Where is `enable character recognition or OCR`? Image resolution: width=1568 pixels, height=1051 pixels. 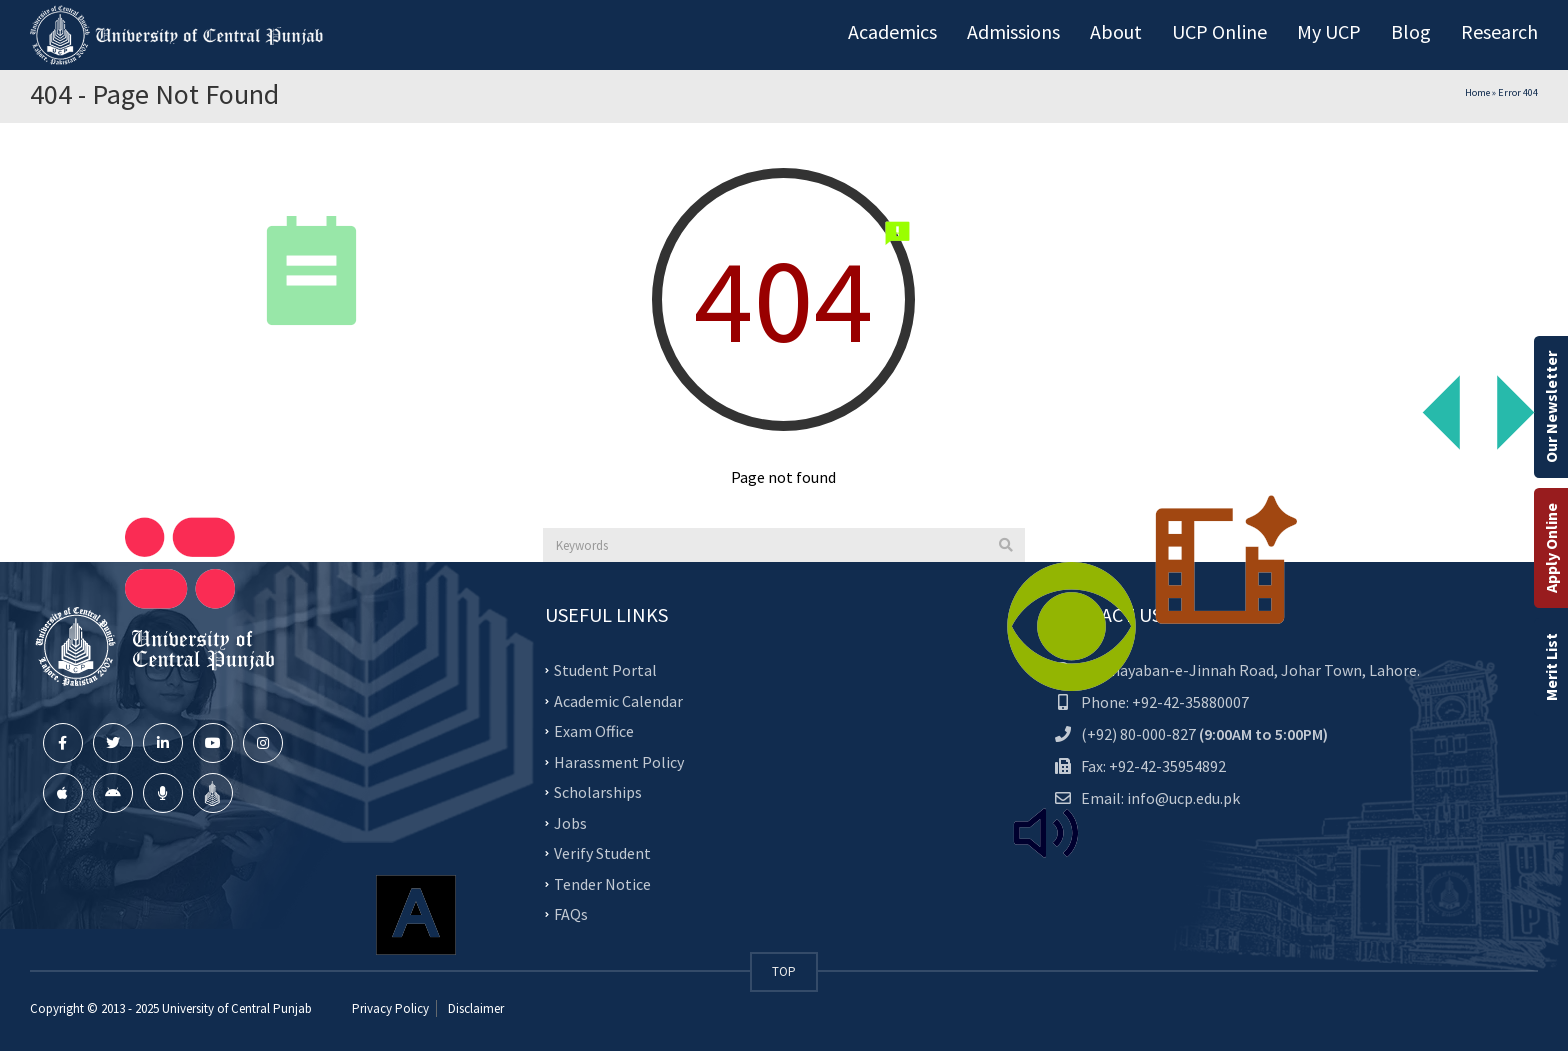 enable character recognition or OCR is located at coordinates (416, 915).